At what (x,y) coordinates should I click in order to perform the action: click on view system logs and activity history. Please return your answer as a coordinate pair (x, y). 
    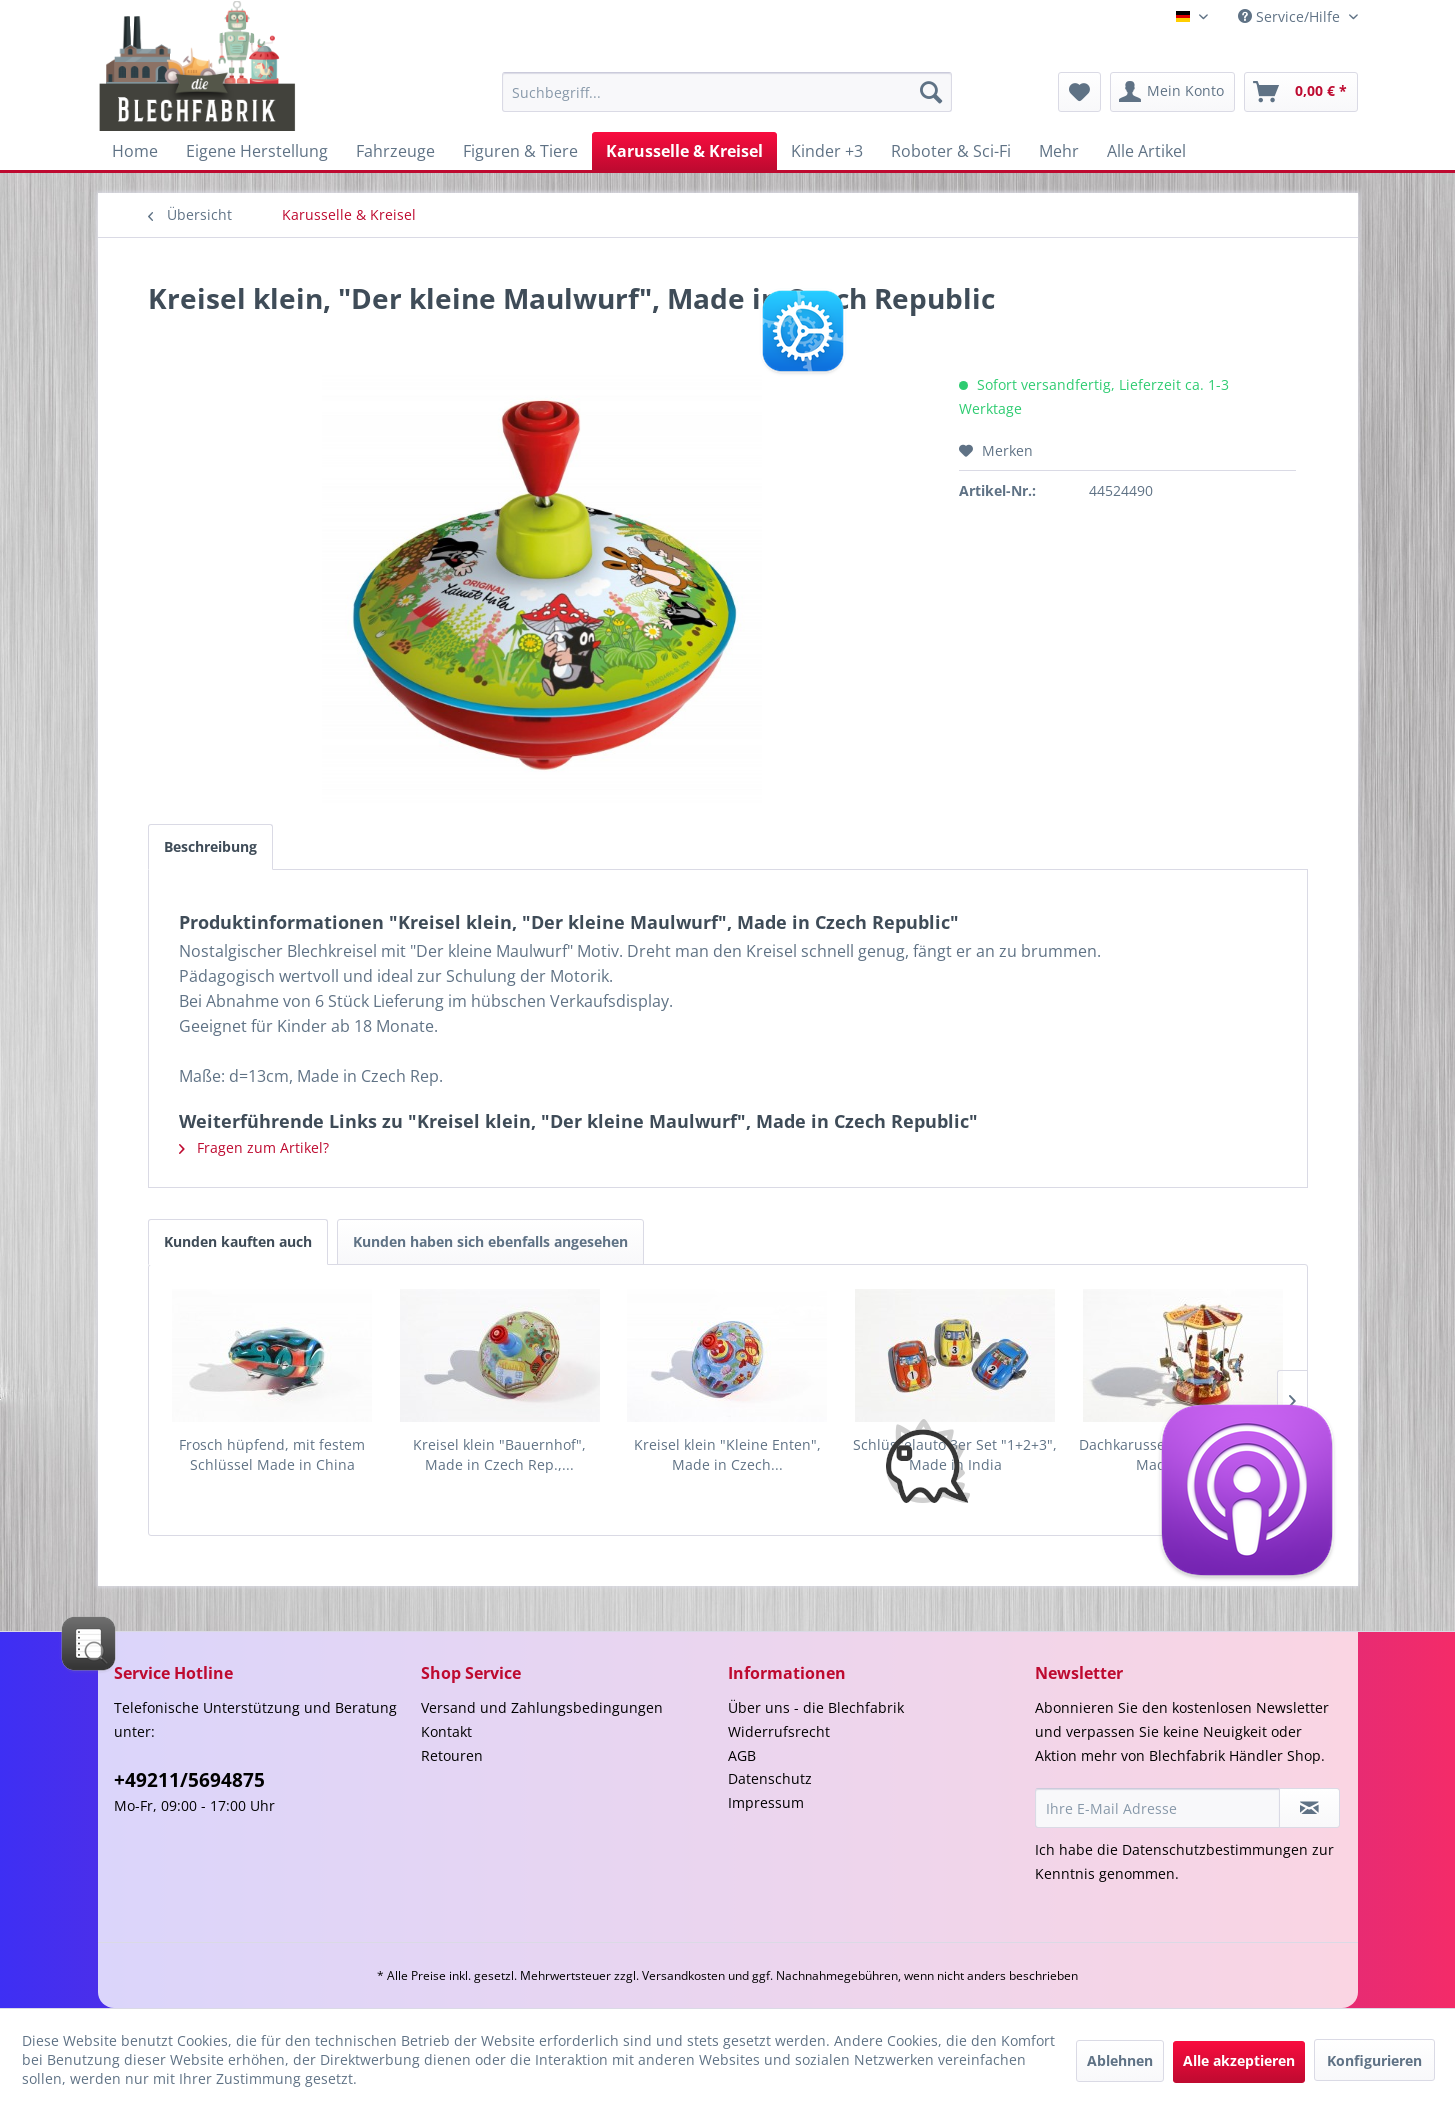
    Looking at the image, I should click on (88, 1643).